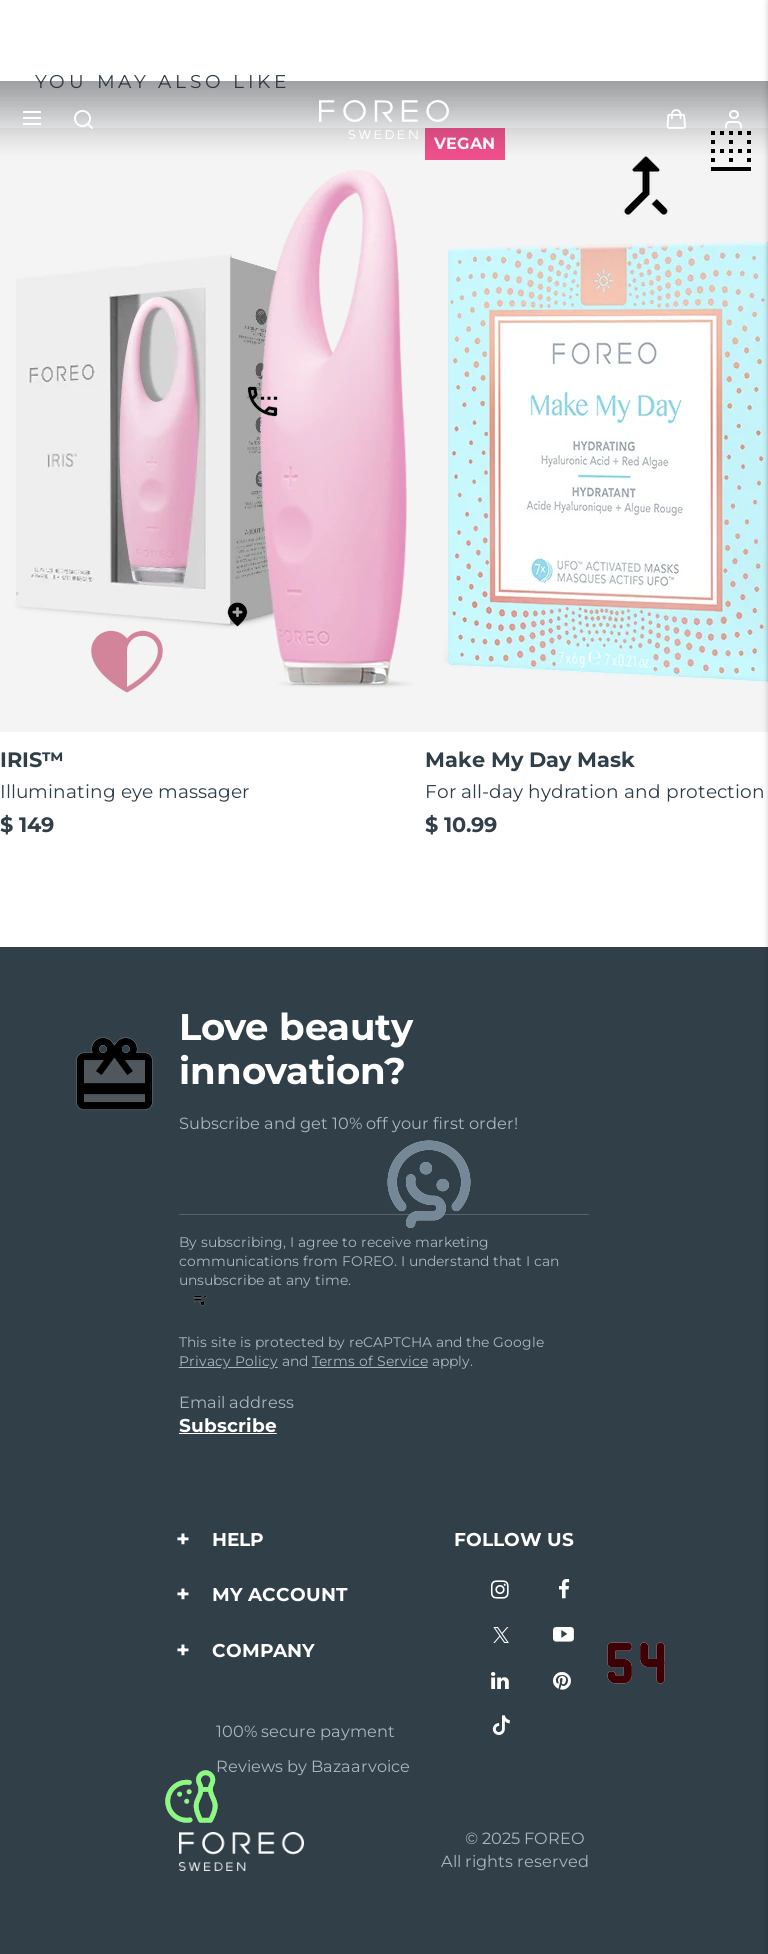 Image resolution: width=768 pixels, height=1954 pixels. Describe the element at coordinates (636, 1663) in the screenshot. I see `indicates item number 54 in a list or sequence` at that location.